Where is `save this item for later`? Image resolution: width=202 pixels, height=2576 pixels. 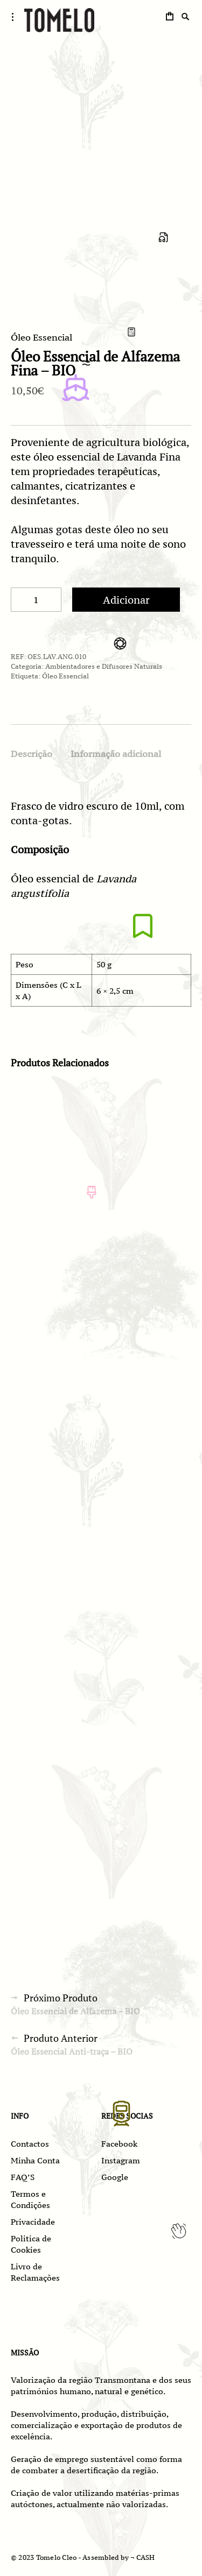 save this item for later is located at coordinates (143, 926).